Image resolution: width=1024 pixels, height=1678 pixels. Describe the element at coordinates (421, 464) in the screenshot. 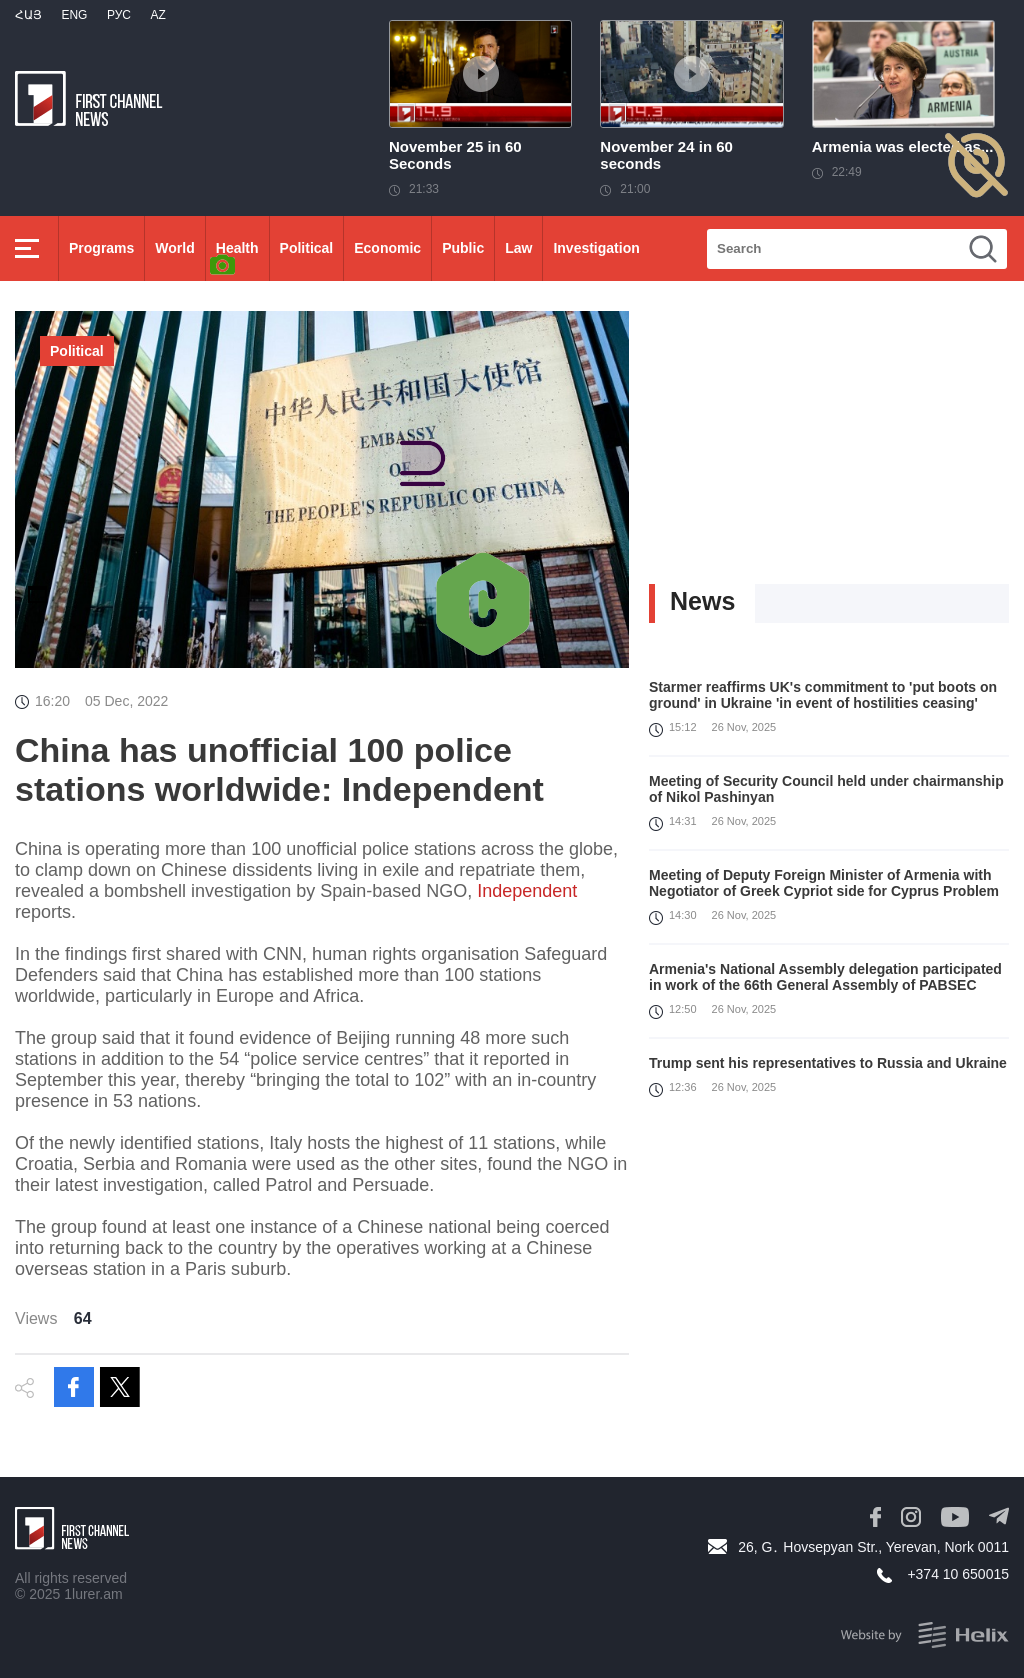

I see `represents a mathematical superset relationship` at that location.